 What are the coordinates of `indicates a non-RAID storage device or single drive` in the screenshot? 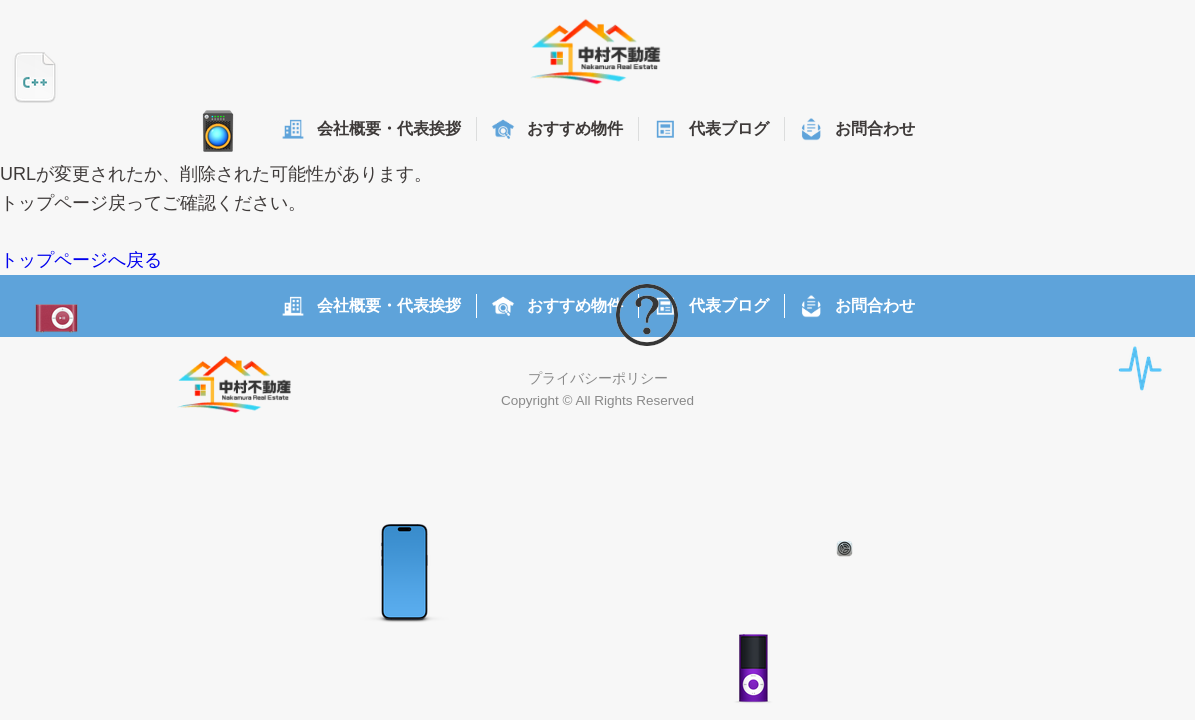 It's located at (218, 131).